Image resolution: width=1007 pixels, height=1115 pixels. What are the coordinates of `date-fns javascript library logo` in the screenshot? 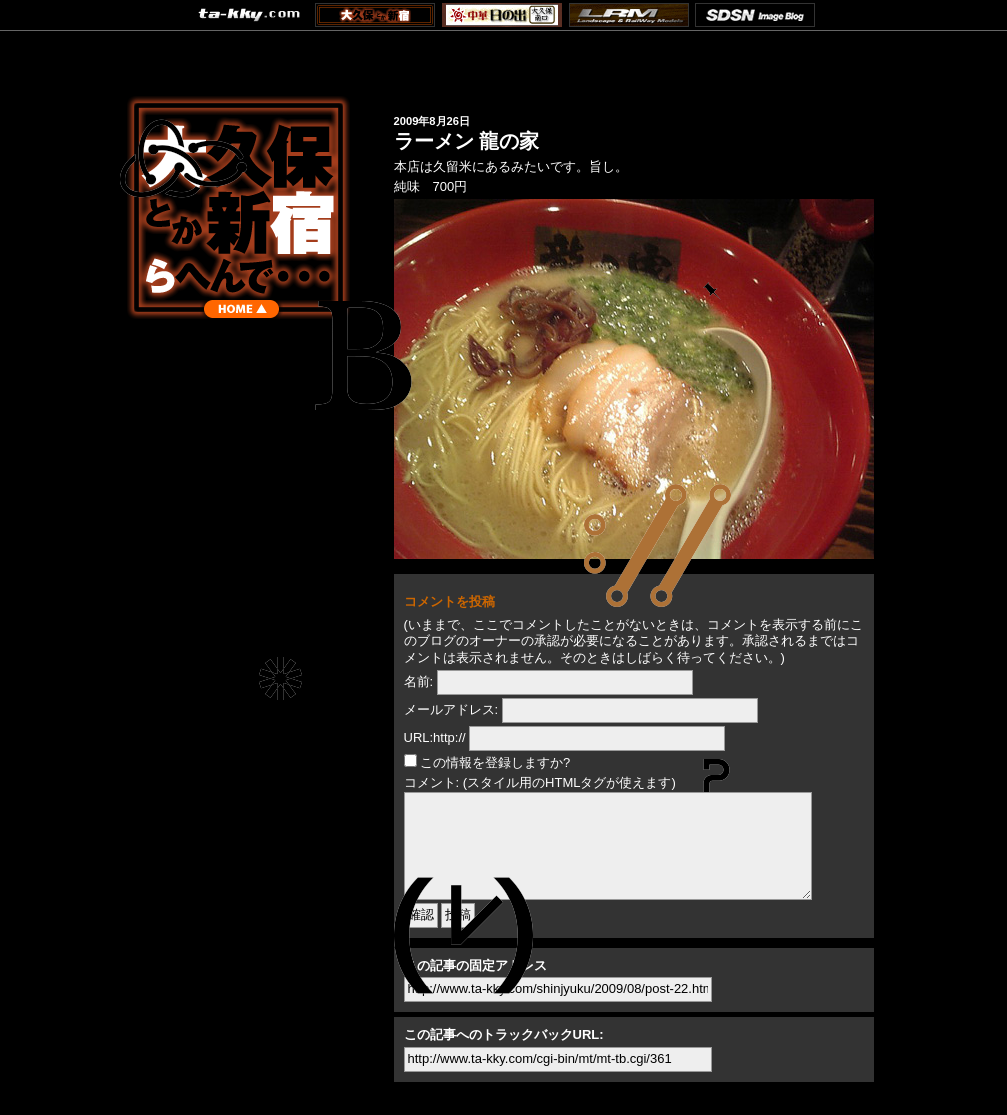 It's located at (463, 935).